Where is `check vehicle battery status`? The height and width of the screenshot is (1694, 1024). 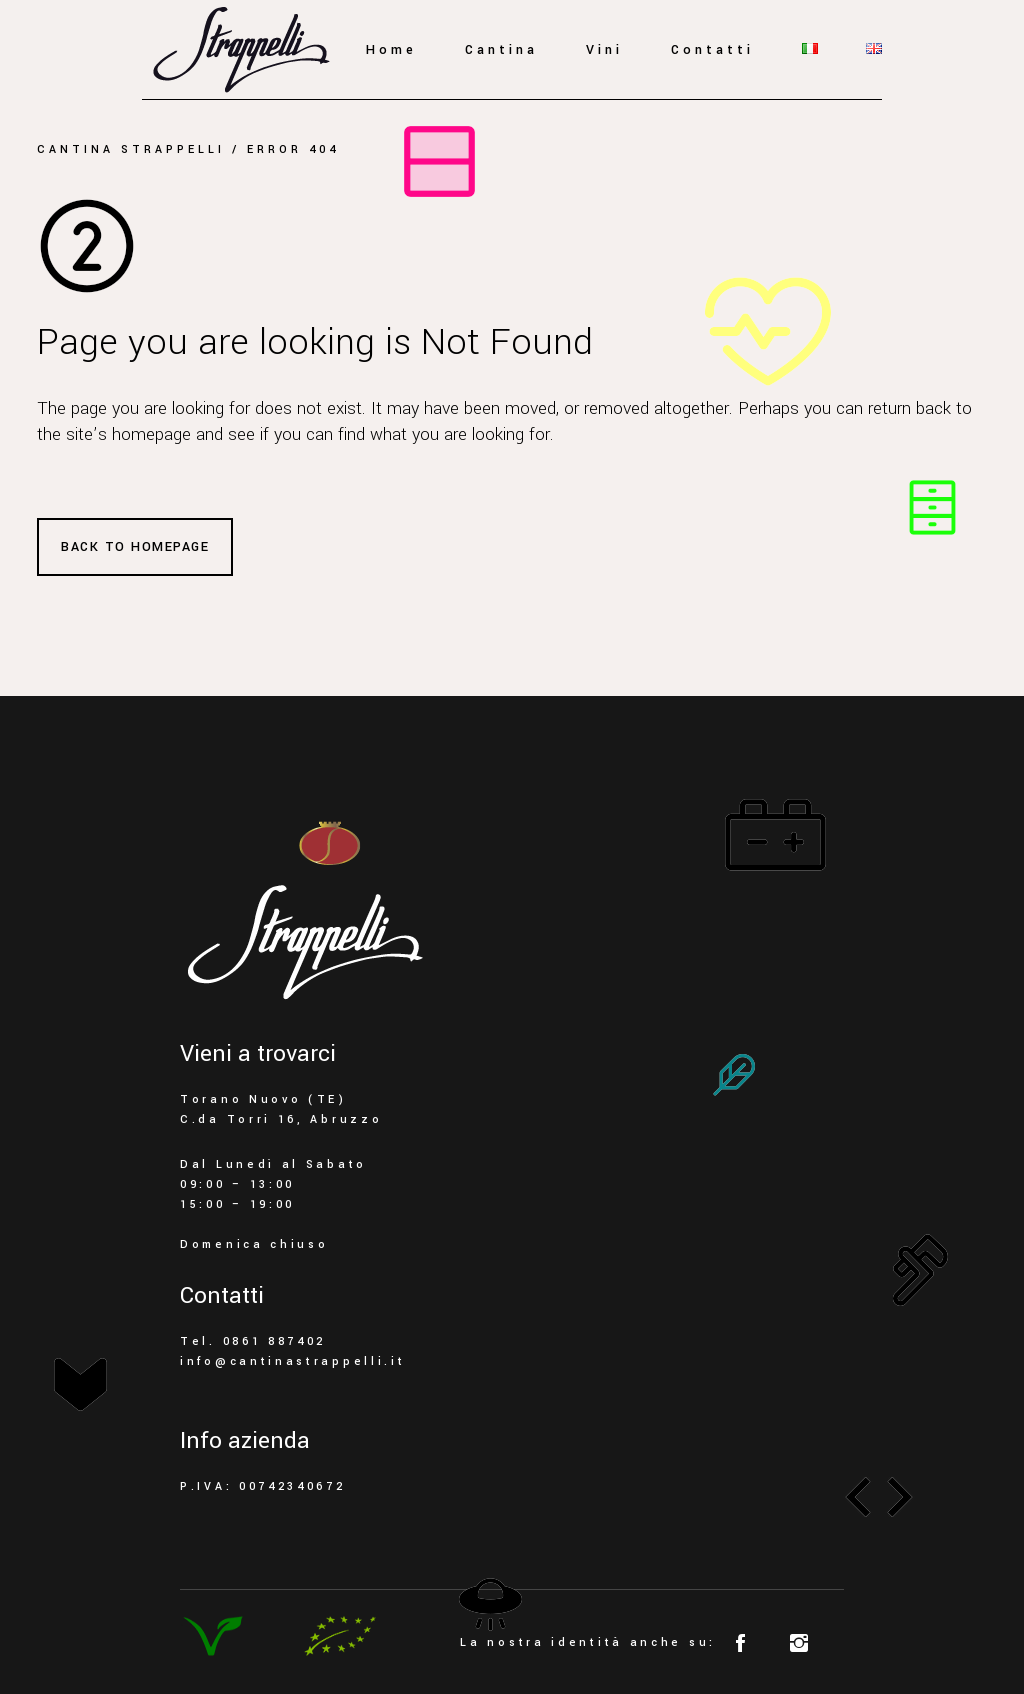
check vehicle battery status is located at coordinates (775, 838).